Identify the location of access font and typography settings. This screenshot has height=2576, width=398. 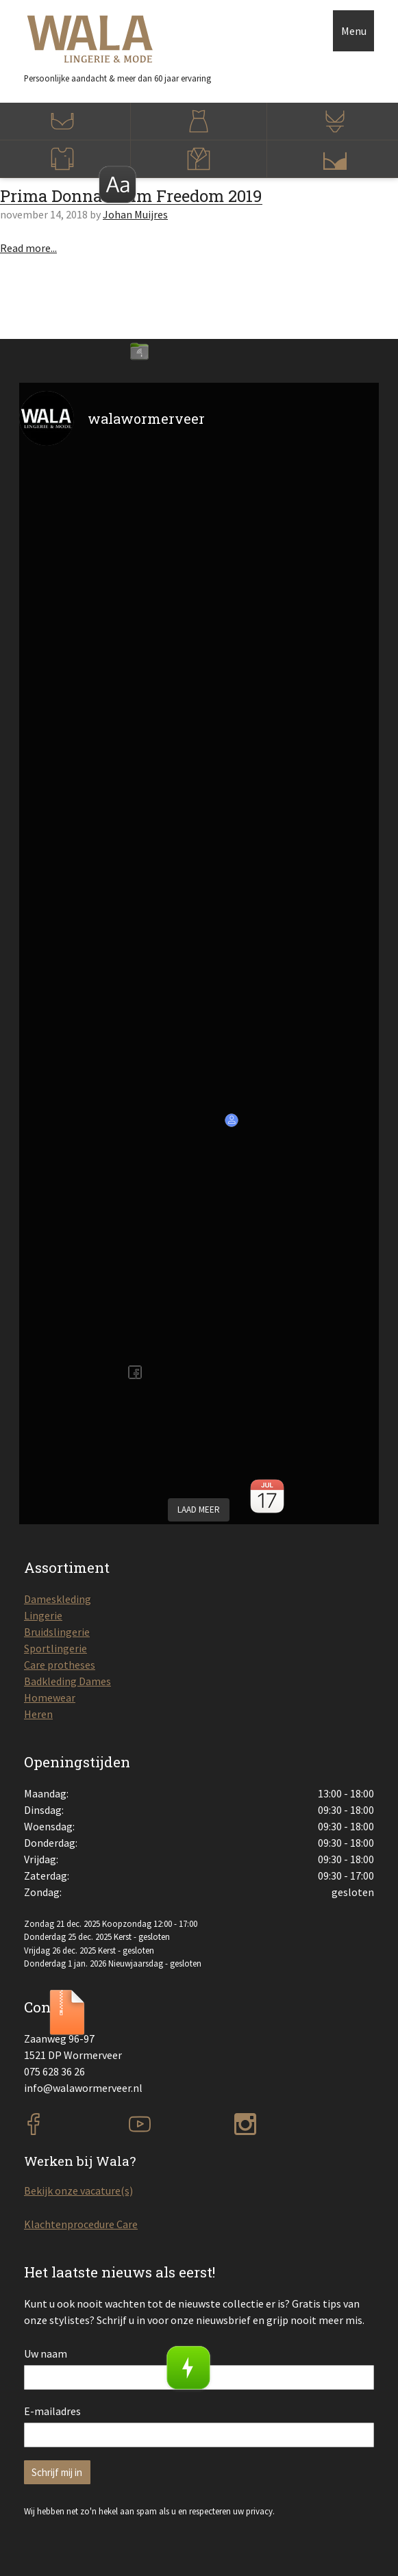
(117, 185).